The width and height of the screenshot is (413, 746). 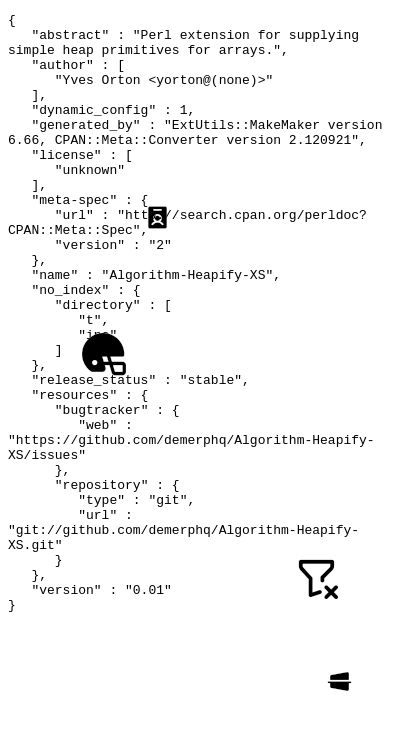 What do you see at coordinates (104, 355) in the screenshot?
I see `access football or sports content` at bounding box center [104, 355].